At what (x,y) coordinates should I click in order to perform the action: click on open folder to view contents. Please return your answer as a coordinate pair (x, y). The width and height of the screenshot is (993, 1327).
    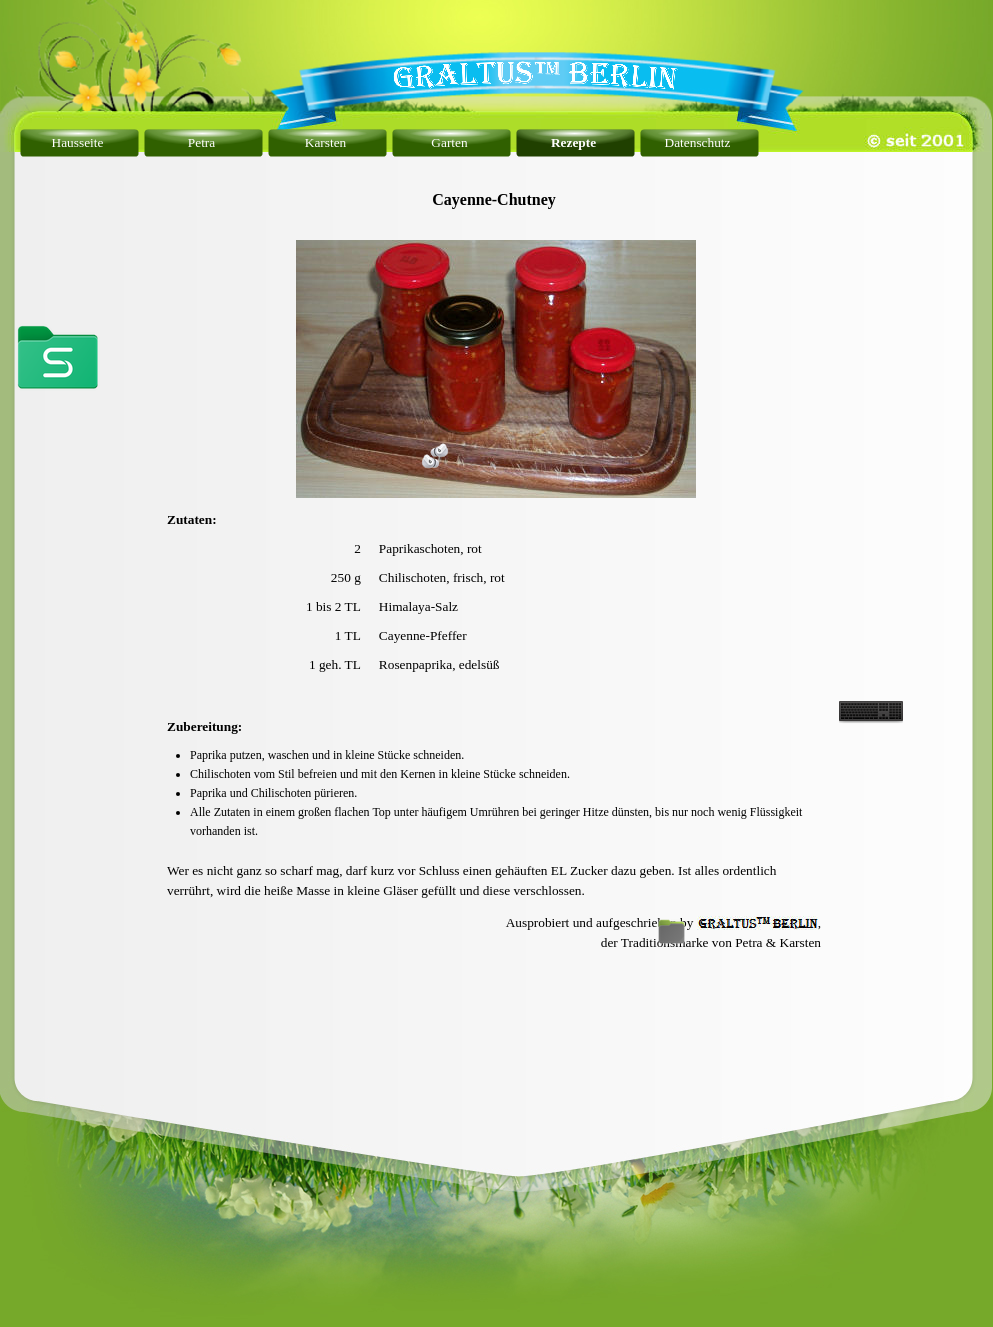
    Looking at the image, I should click on (671, 931).